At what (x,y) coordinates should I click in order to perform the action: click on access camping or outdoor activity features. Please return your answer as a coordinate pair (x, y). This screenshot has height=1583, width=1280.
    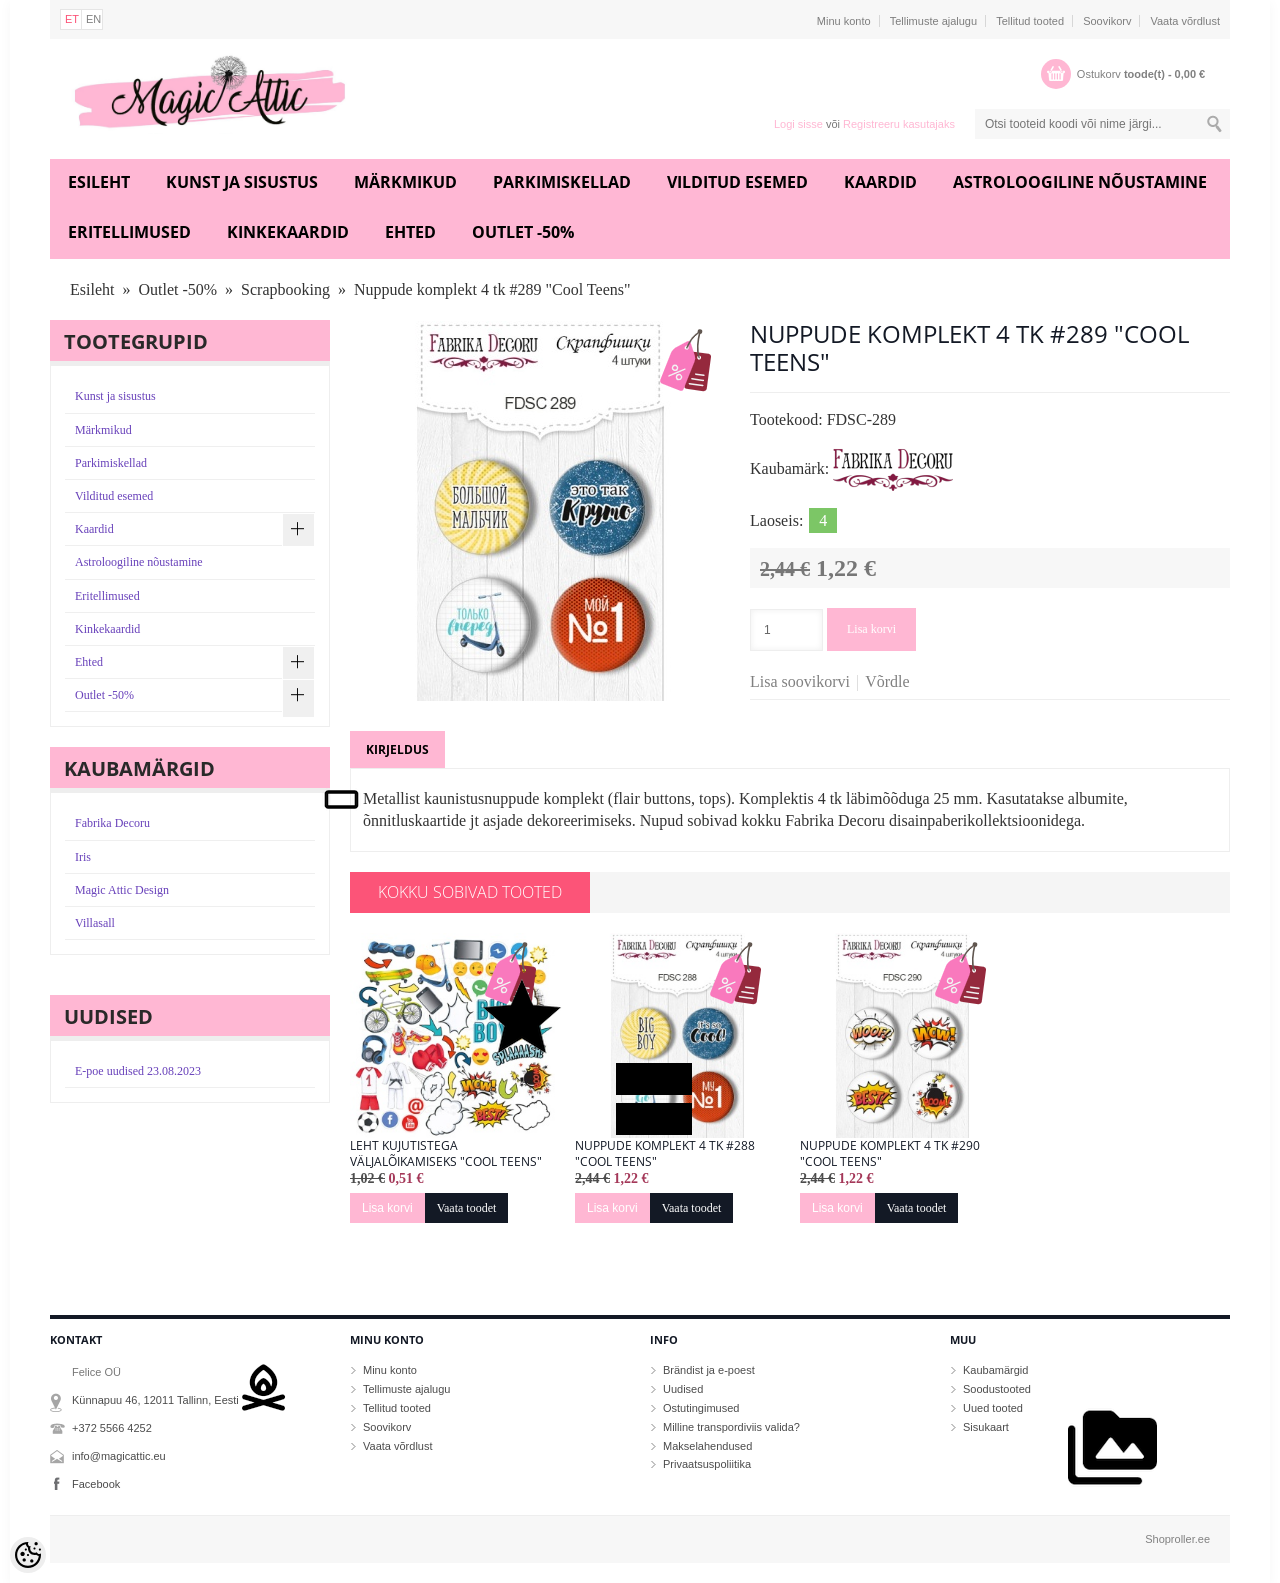
    Looking at the image, I should click on (263, 1387).